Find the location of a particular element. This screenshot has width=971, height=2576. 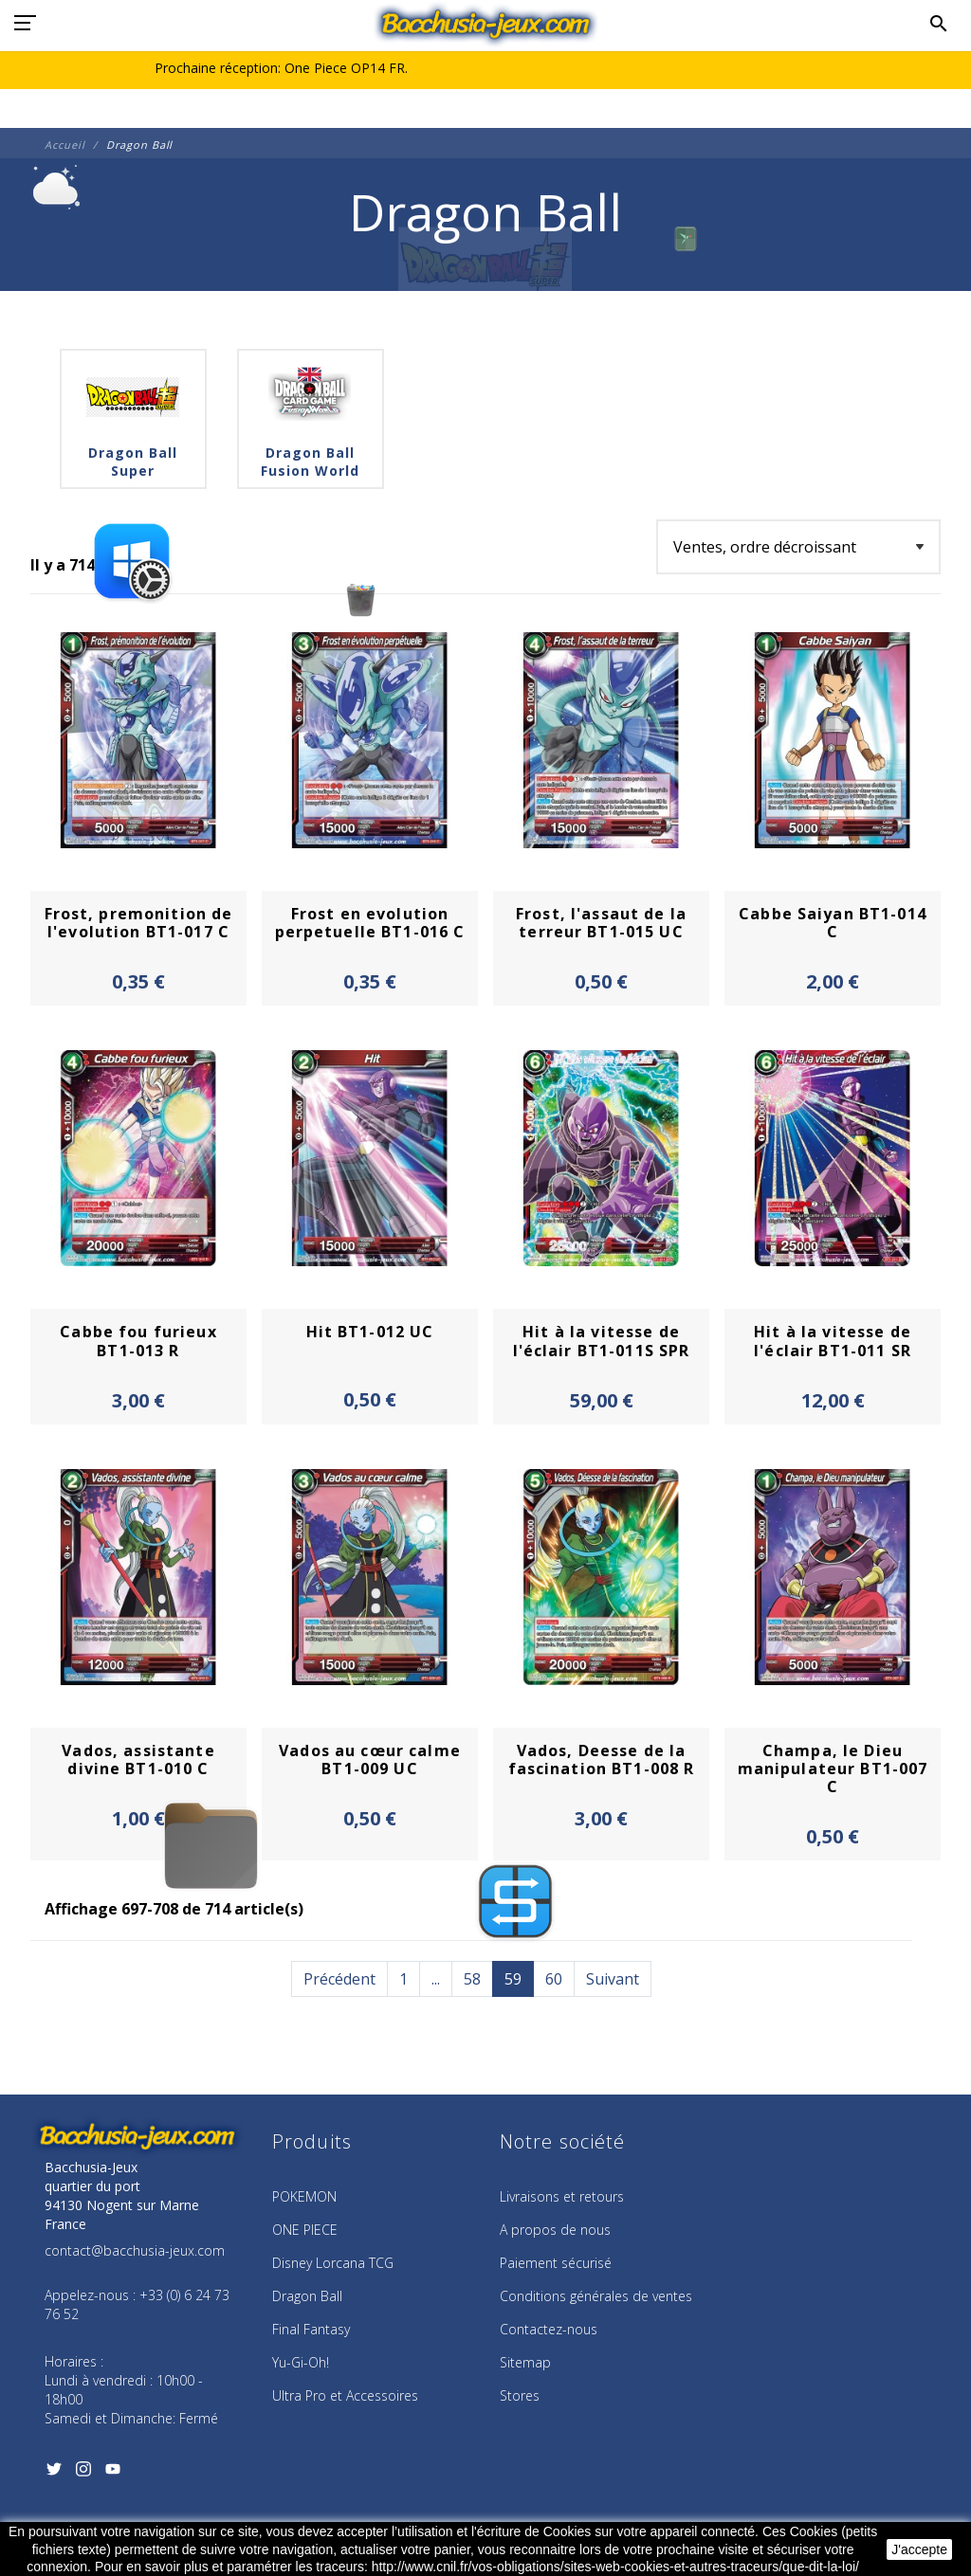

open wine configuration settings is located at coordinates (132, 561).